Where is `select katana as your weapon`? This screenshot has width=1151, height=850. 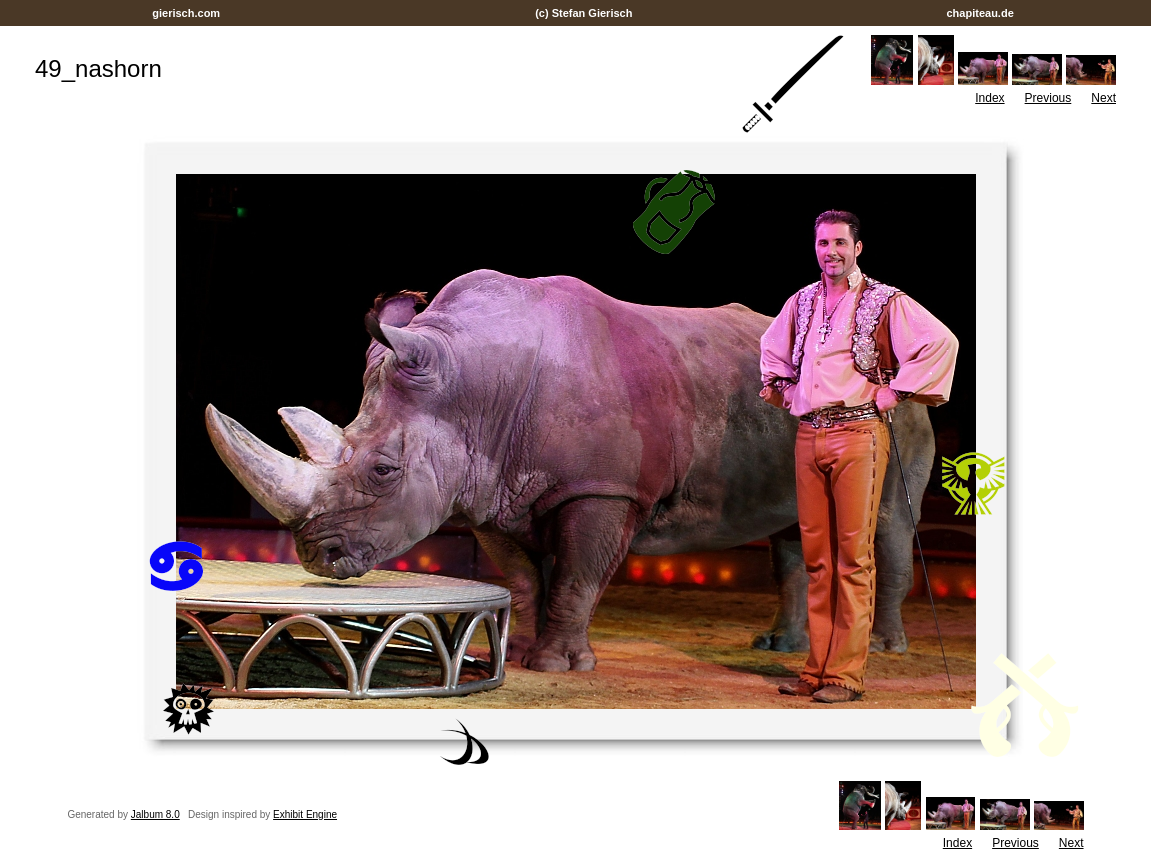 select katana as your weapon is located at coordinates (793, 84).